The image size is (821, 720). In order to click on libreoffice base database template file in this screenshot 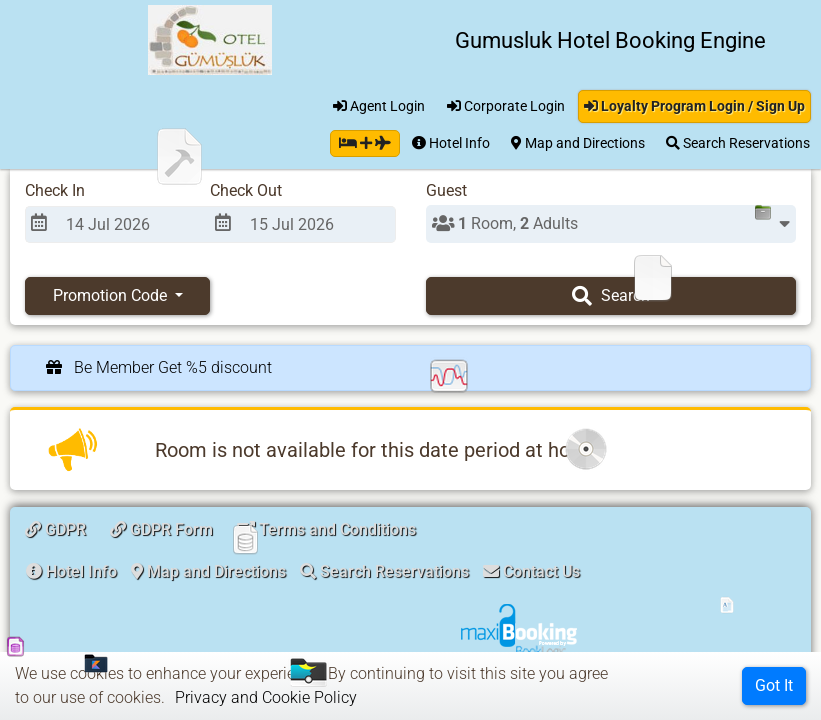, I will do `click(15, 646)`.